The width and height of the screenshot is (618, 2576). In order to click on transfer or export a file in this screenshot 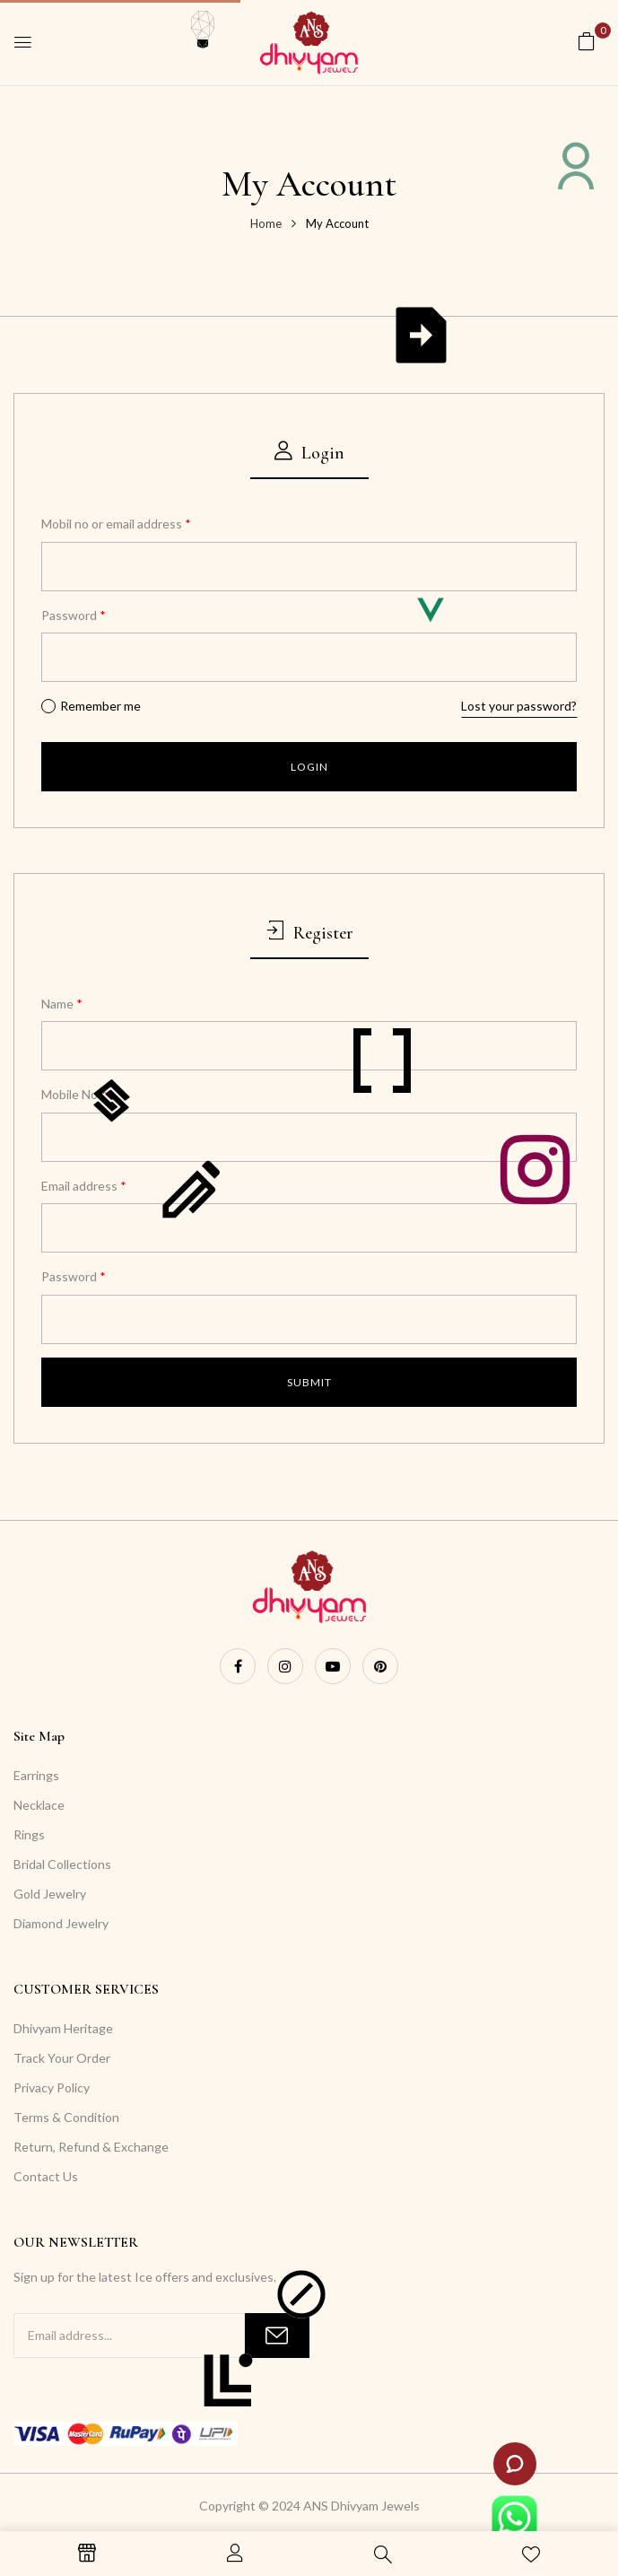, I will do `click(421, 335)`.